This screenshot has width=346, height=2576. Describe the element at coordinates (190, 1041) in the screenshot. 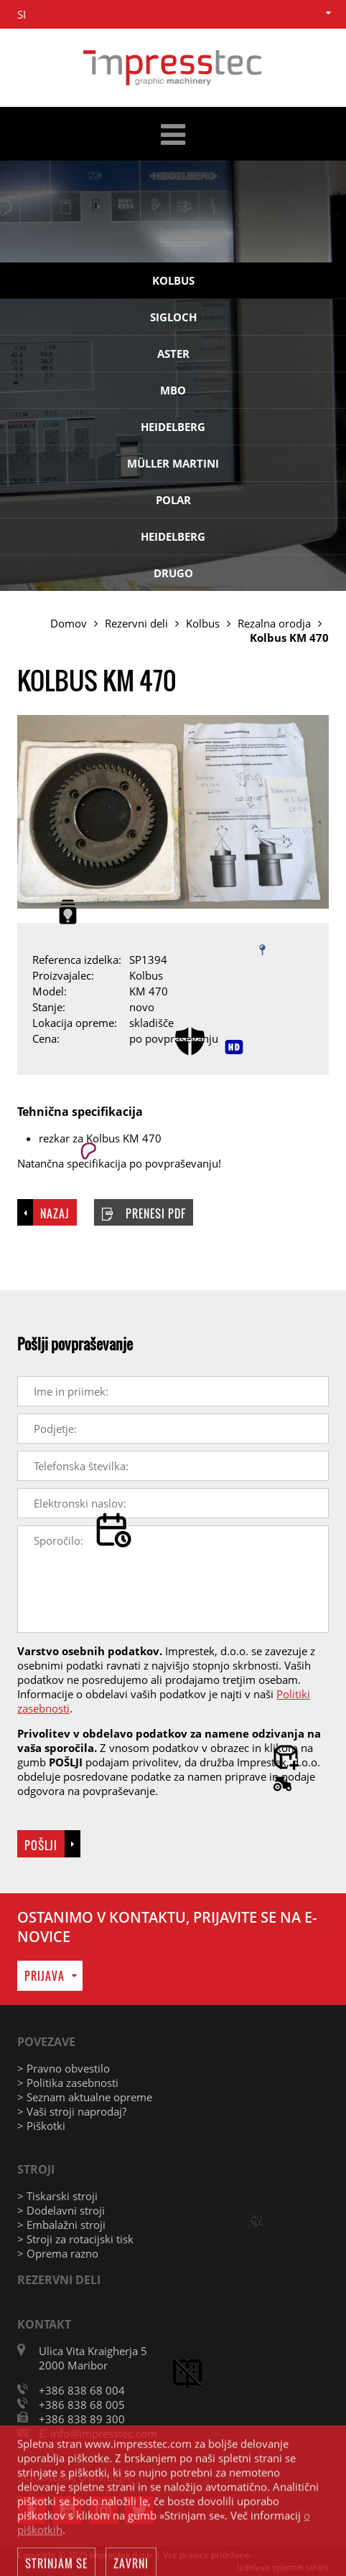

I see `privacy or security settings` at that location.